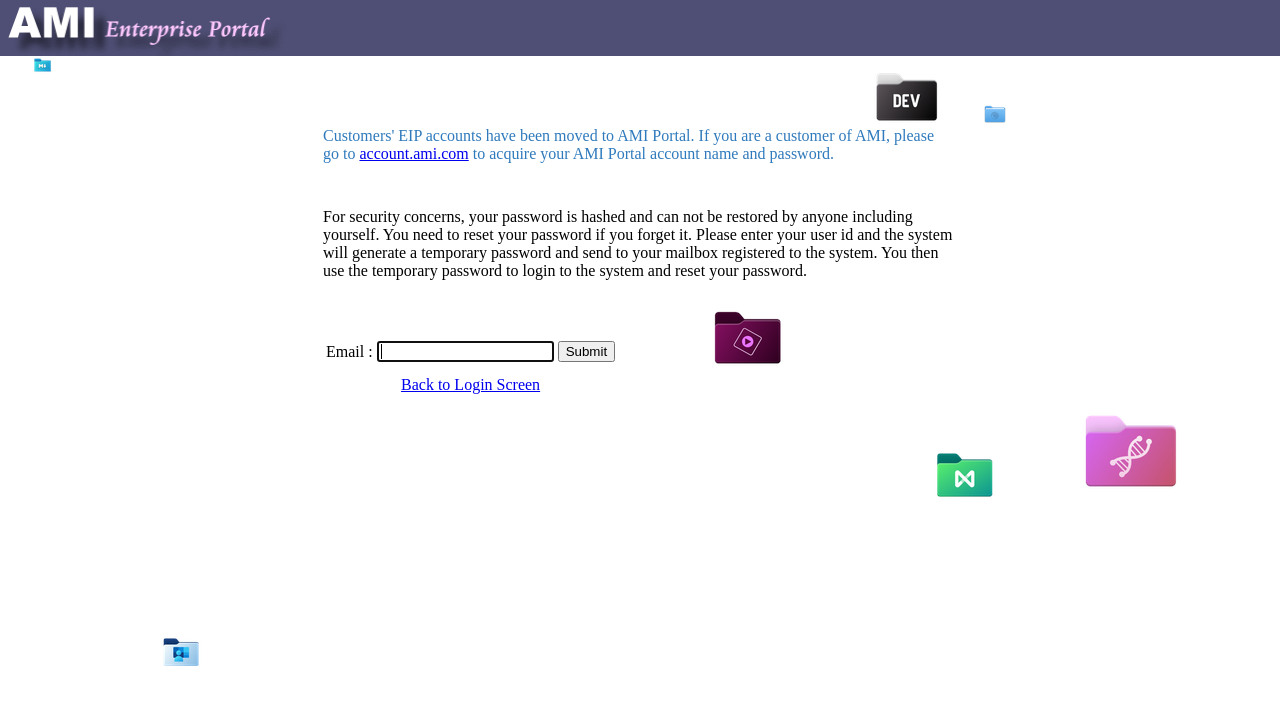  I want to click on folder containing markdown files, so click(42, 65).